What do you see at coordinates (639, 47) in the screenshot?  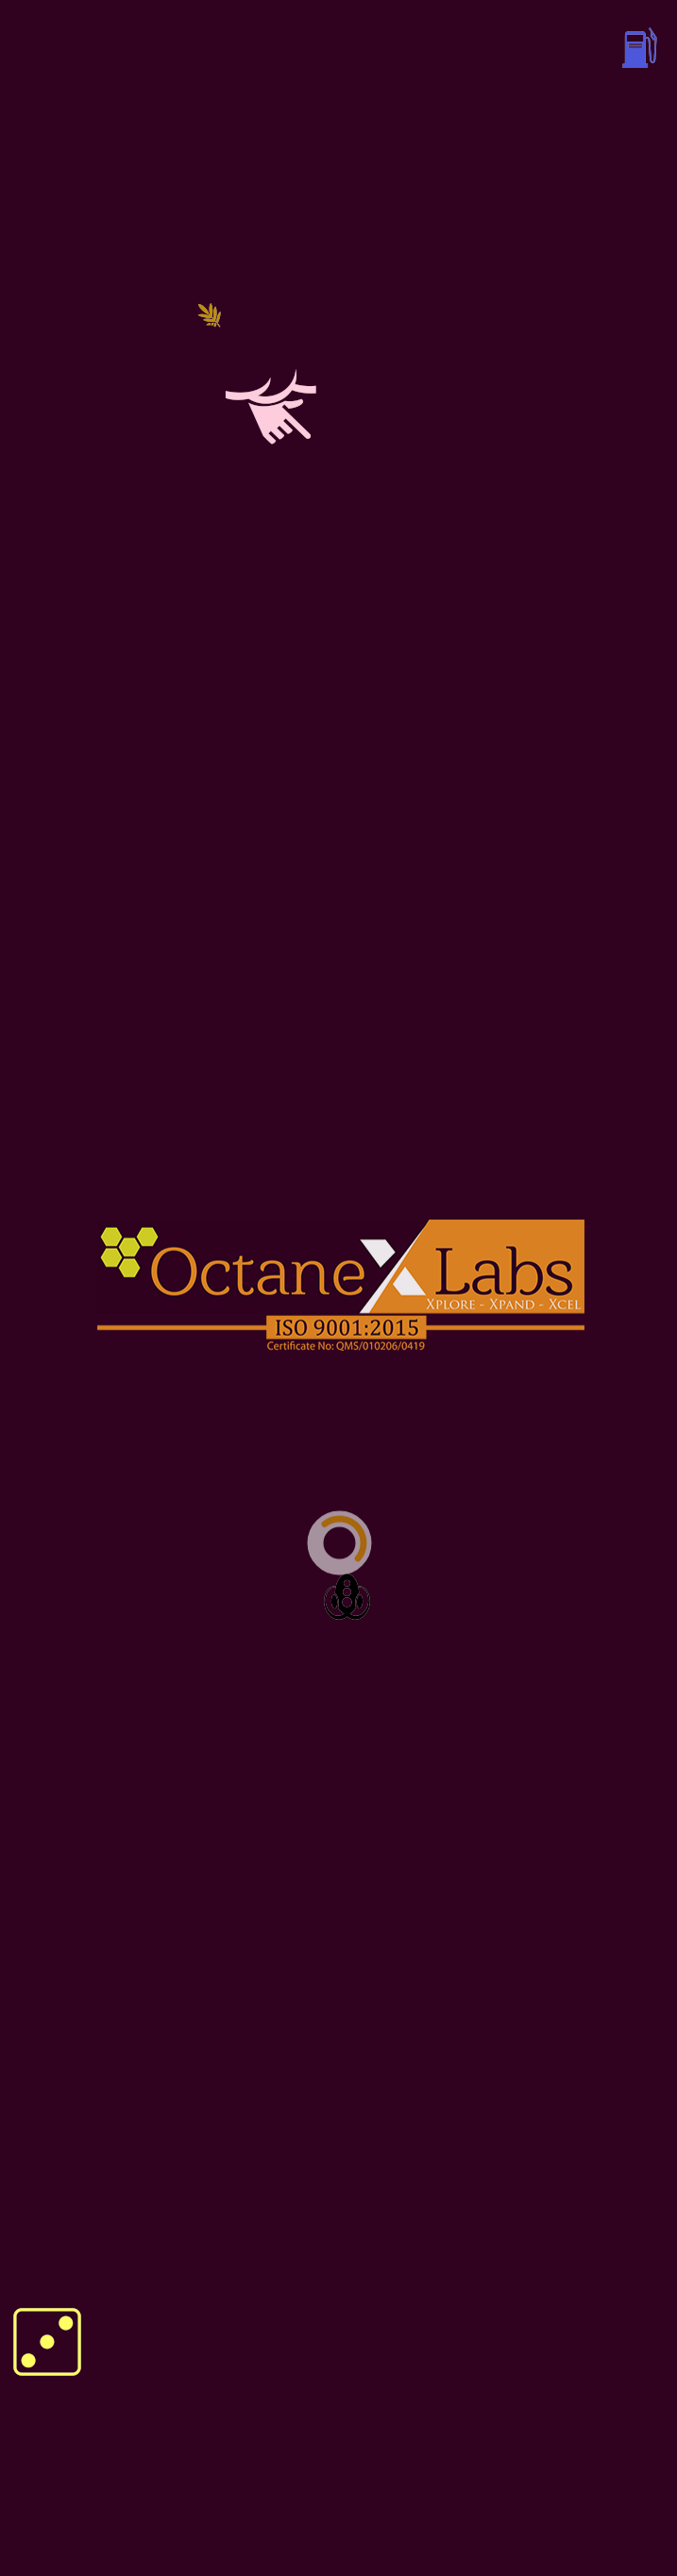 I see `find nearby gas stations` at bounding box center [639, 47].